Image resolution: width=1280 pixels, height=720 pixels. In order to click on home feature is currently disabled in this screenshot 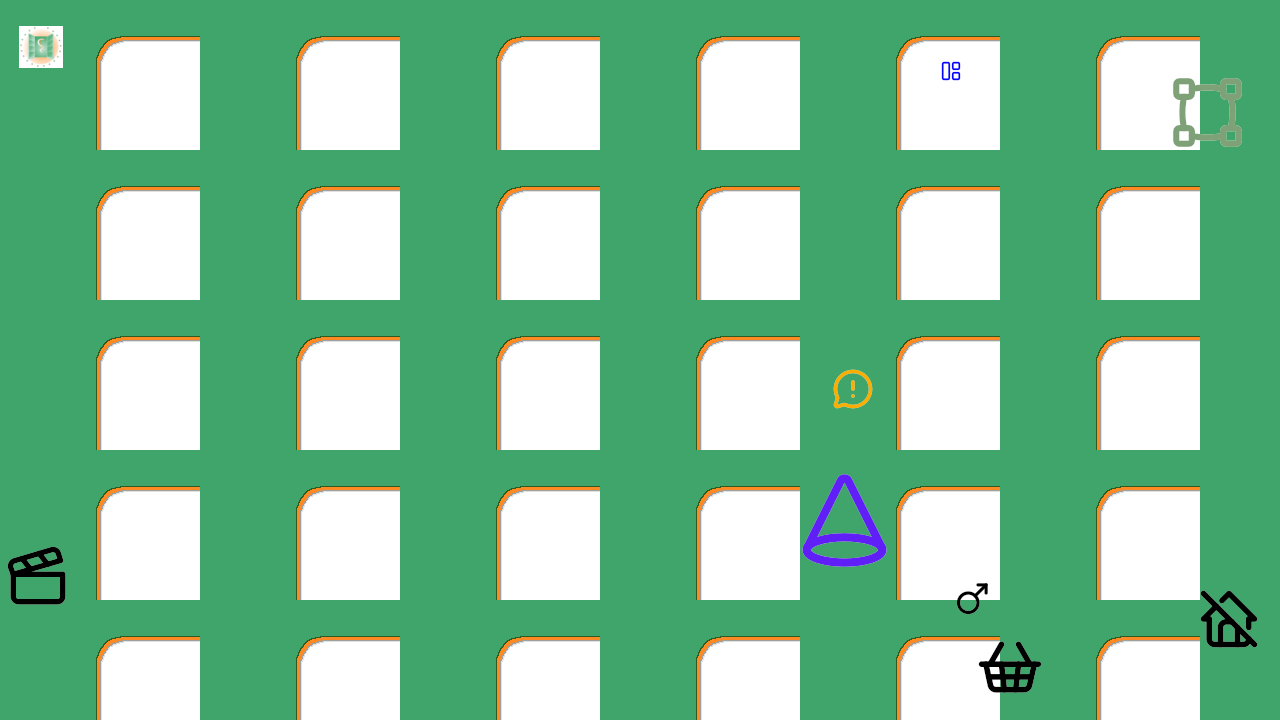, I will do `click(1229, 619)`.